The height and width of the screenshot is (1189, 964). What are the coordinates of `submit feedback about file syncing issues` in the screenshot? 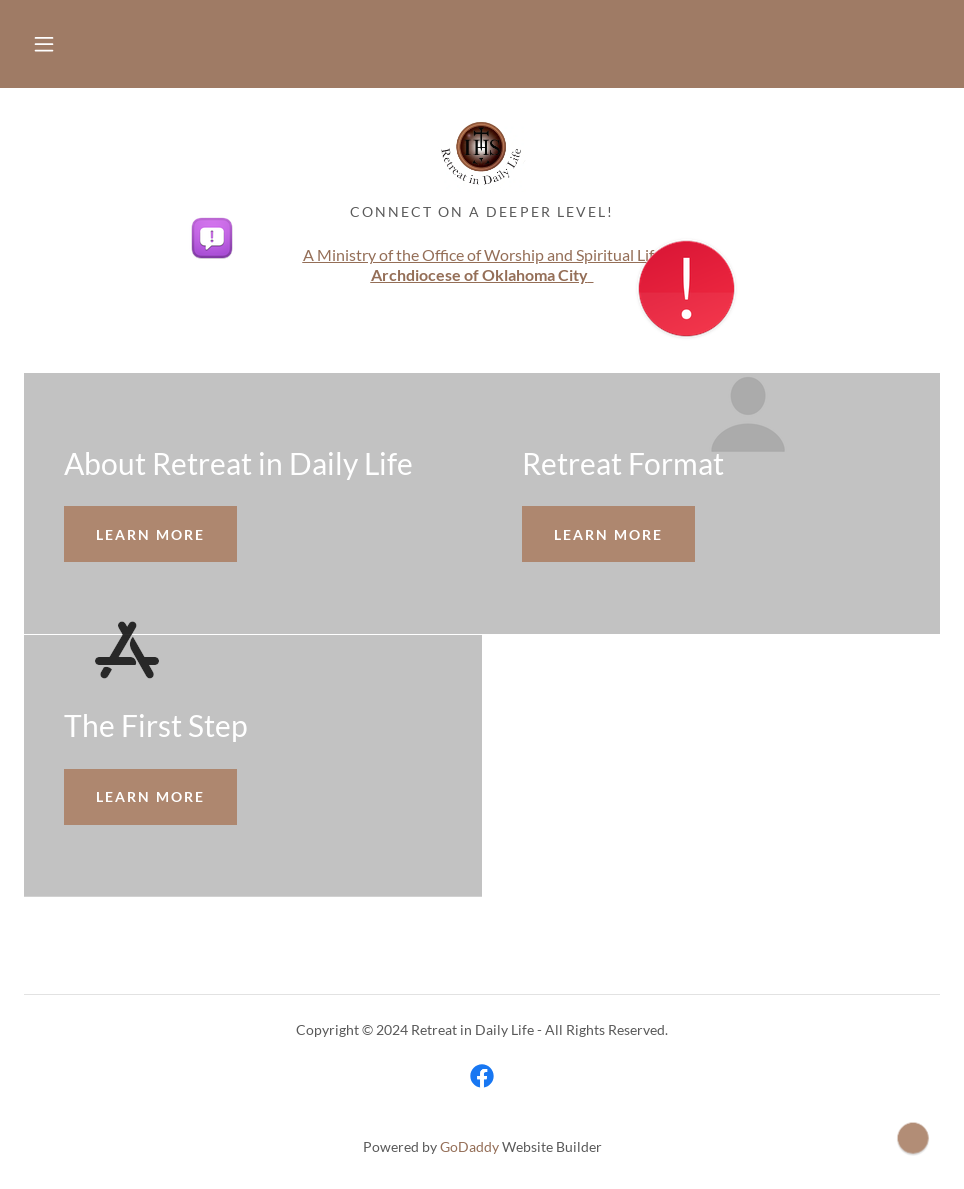 It's located at (212, 238).